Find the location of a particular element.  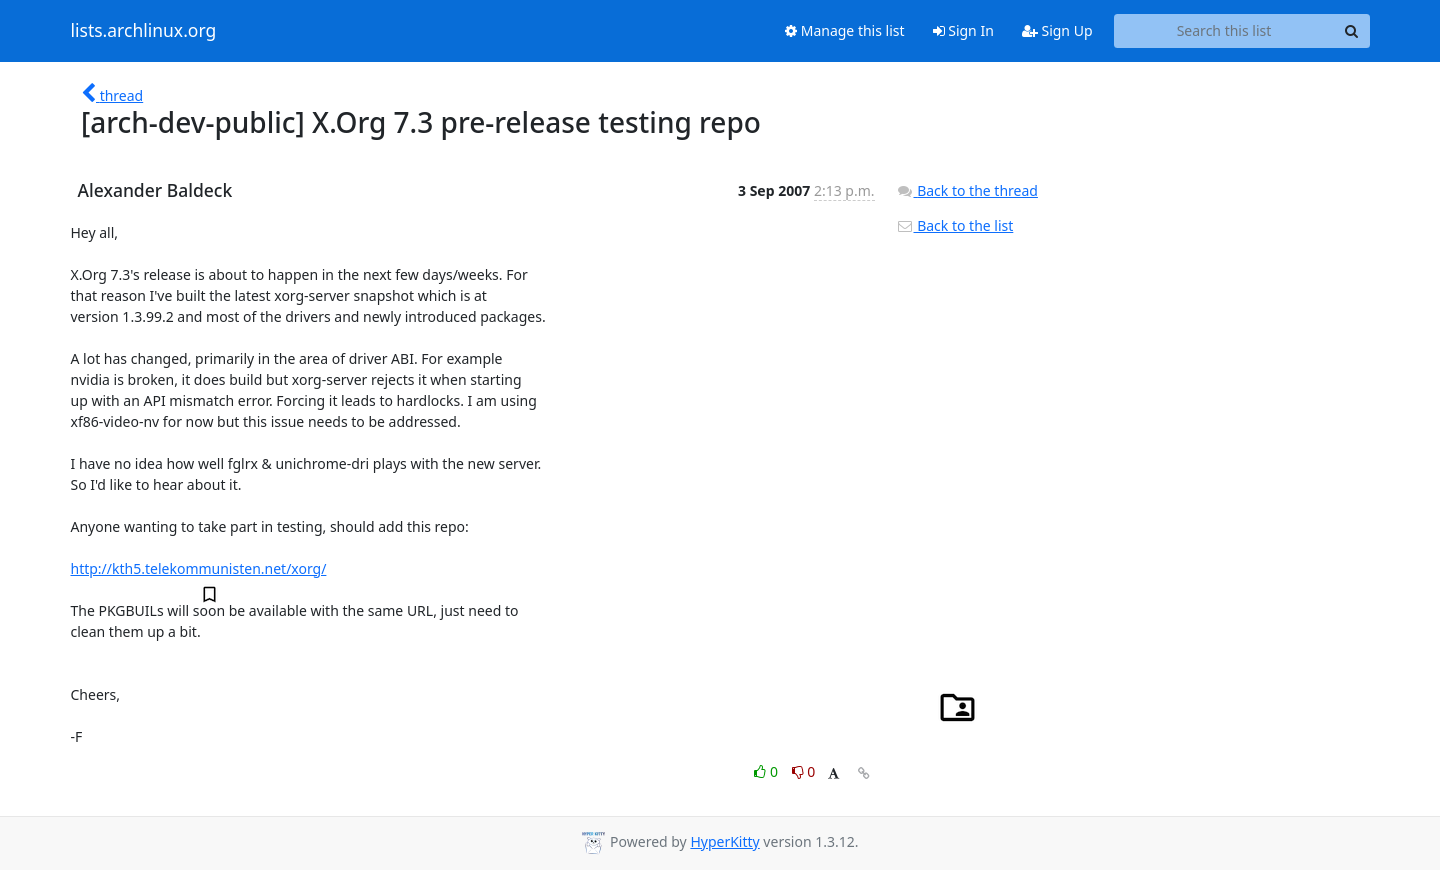

access shared folders is located at coordinates (957, 707).